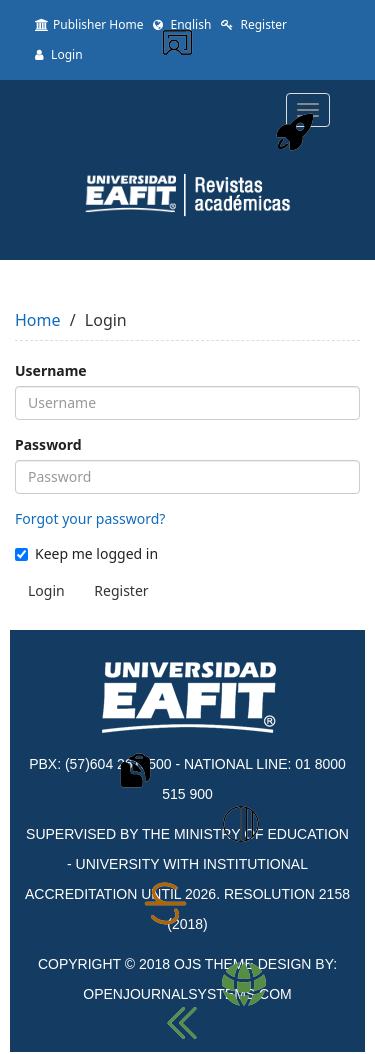 The width and height of the screenshot is (375, 1054). Describe the element at coordinates (165, 903) in the screenshot. I see `apply strikethrough formatting to selected text` at that location.